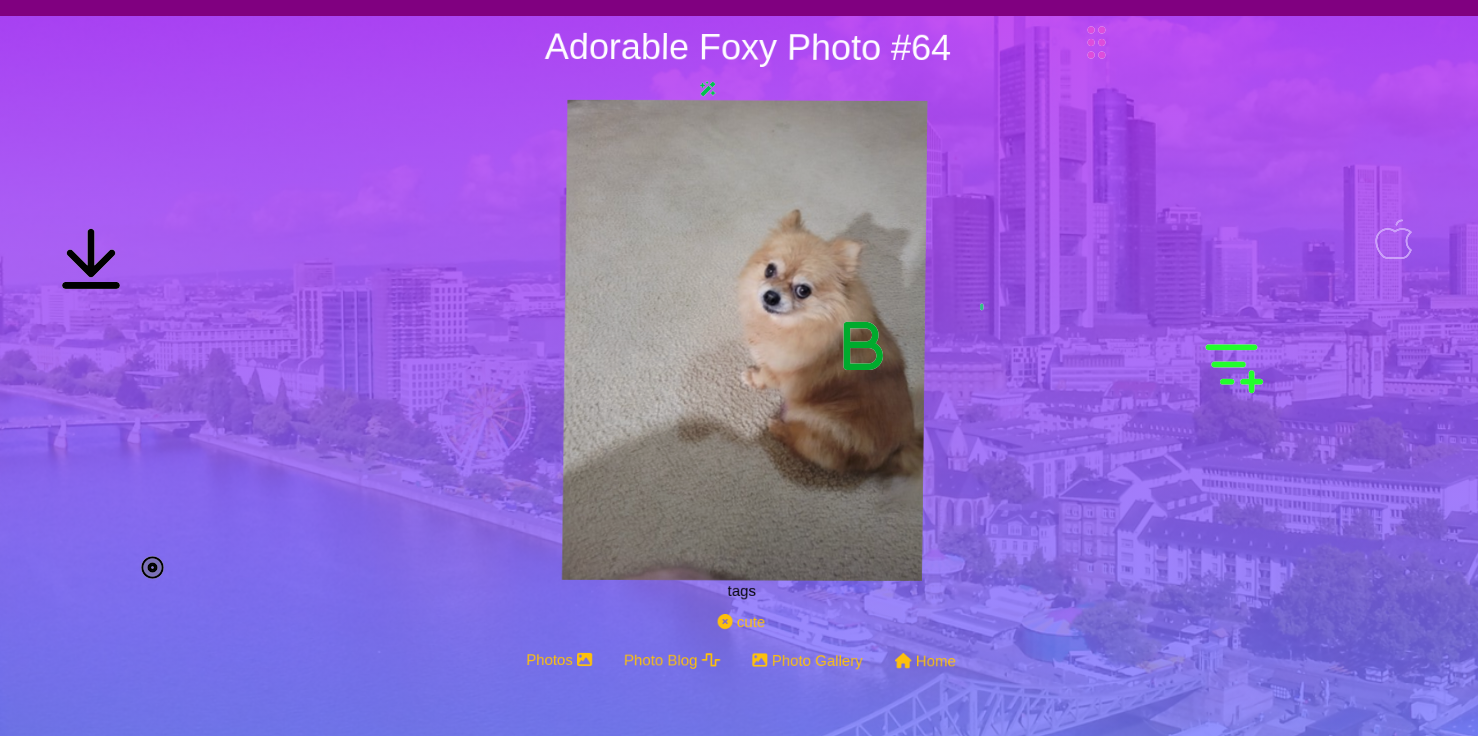 The height and width of the screenshot is (736, 1478). Describe the element at coordinates (1395, 242) in the screenshot. I see `indicates Apple device or iOS compatibility` at that location.